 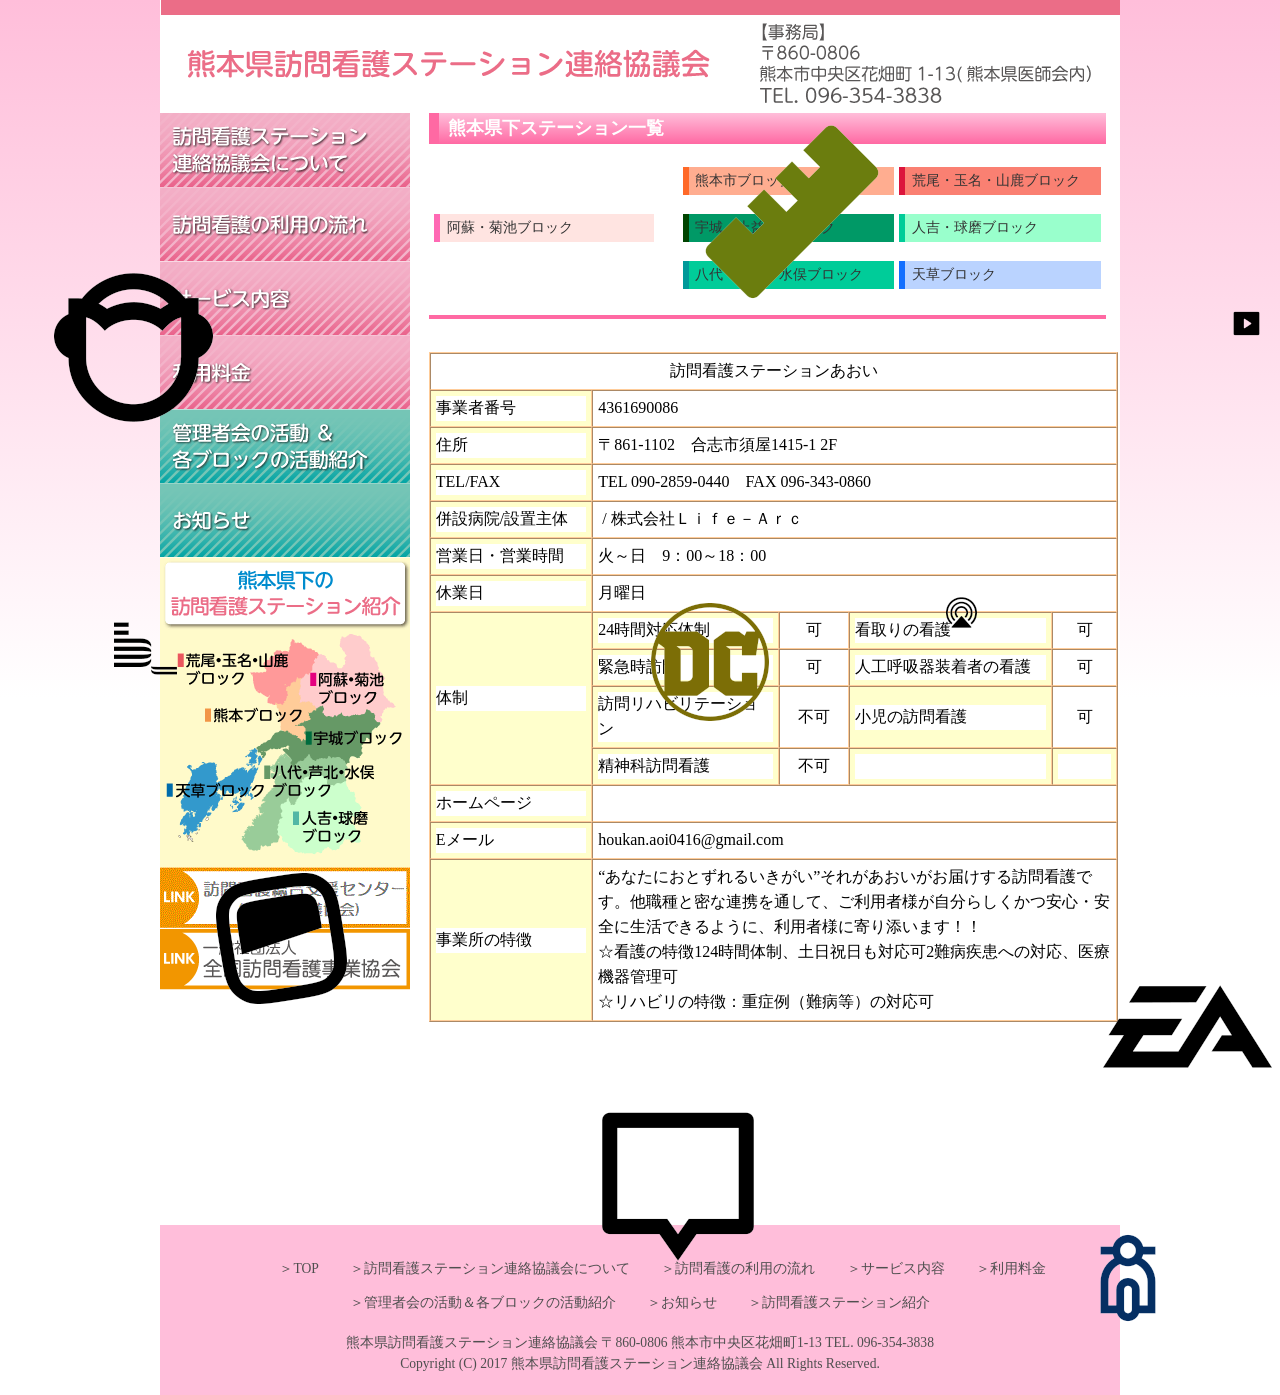 What do you see at coordinates (1246, 323) in the screenshot?
I see `play a video or movie` at bounding box center [1246, 323].